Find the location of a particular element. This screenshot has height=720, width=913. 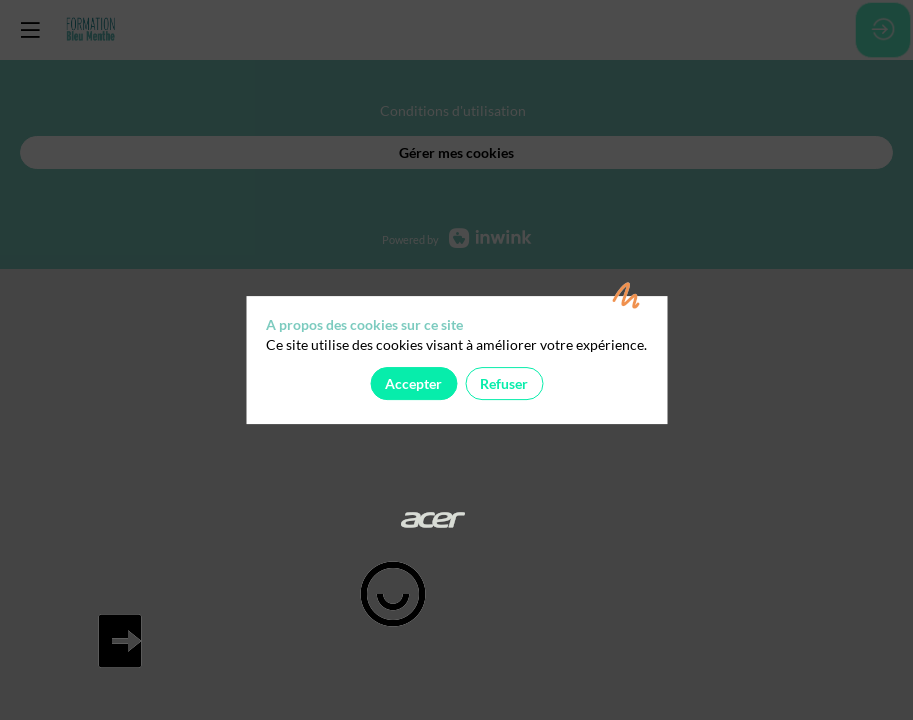

log out of your account is located at coordinates (120, 641).